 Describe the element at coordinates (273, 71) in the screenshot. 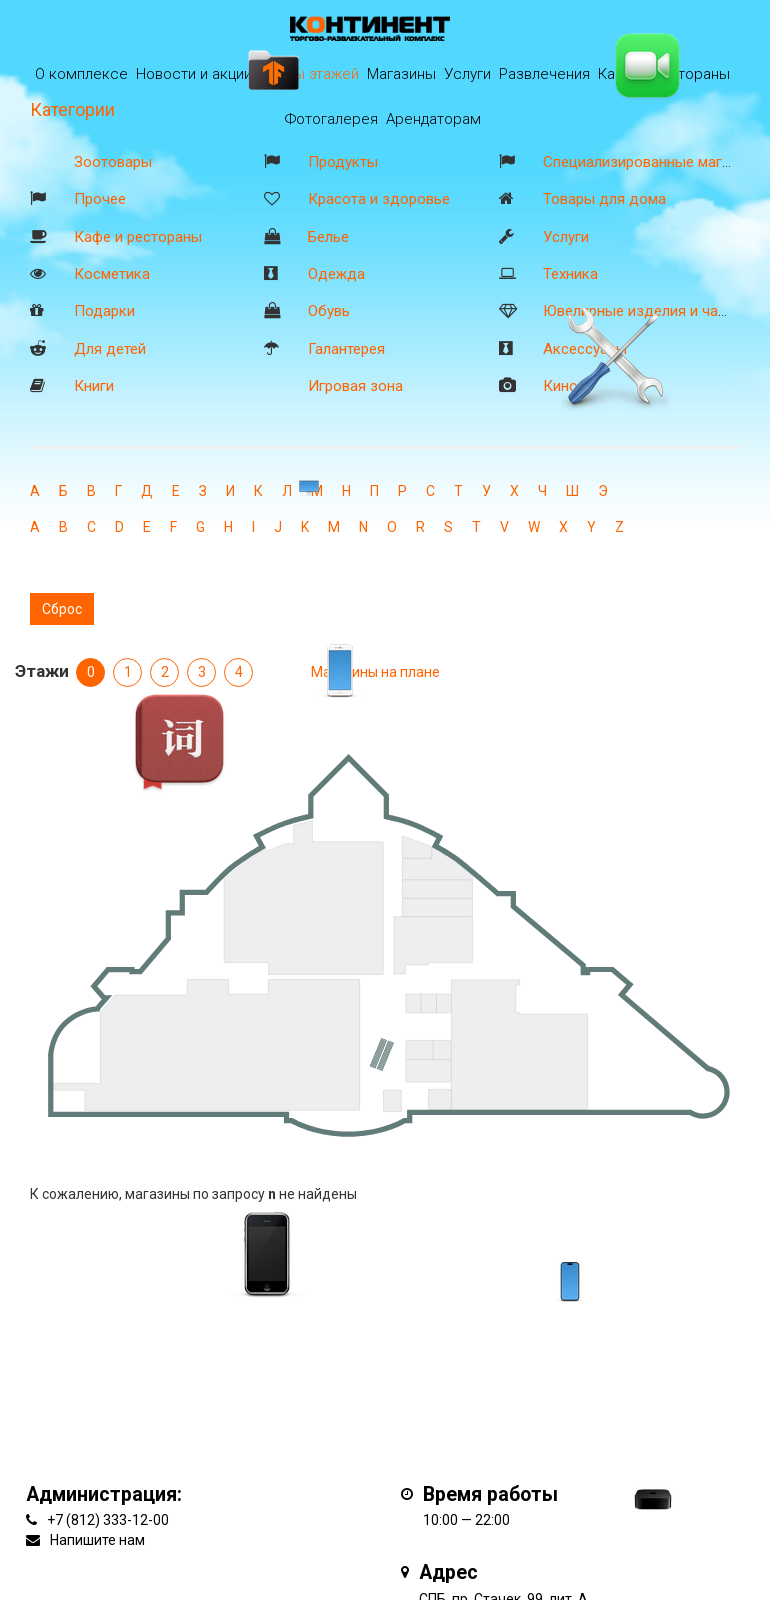

I see `open tensorflow project folder` at that location.